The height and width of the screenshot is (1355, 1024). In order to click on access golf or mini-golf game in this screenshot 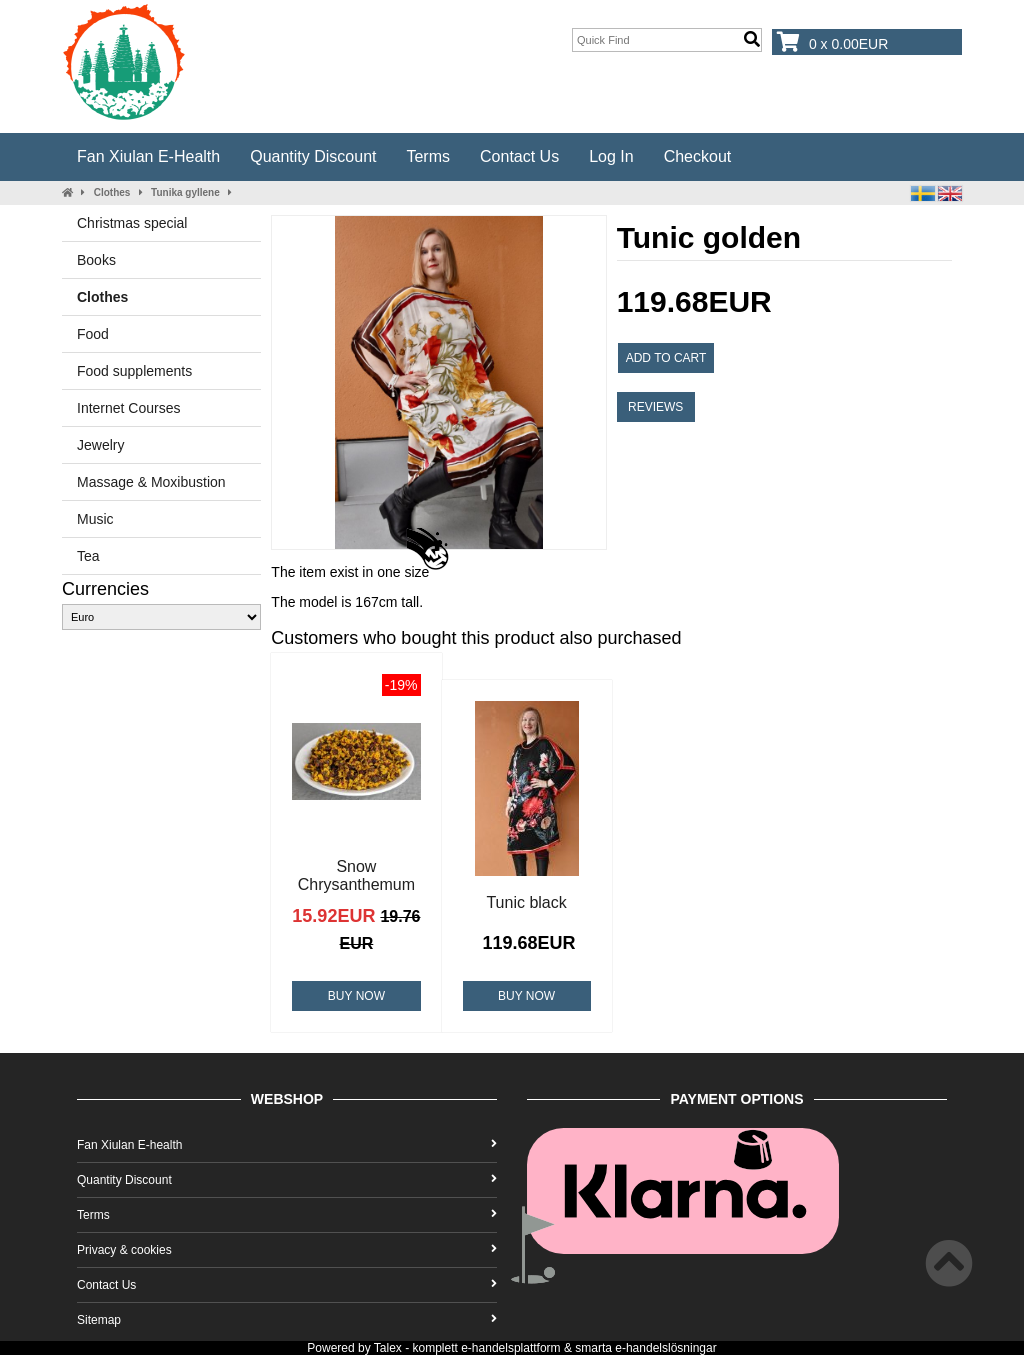, I will do `click(533, 1245)`.